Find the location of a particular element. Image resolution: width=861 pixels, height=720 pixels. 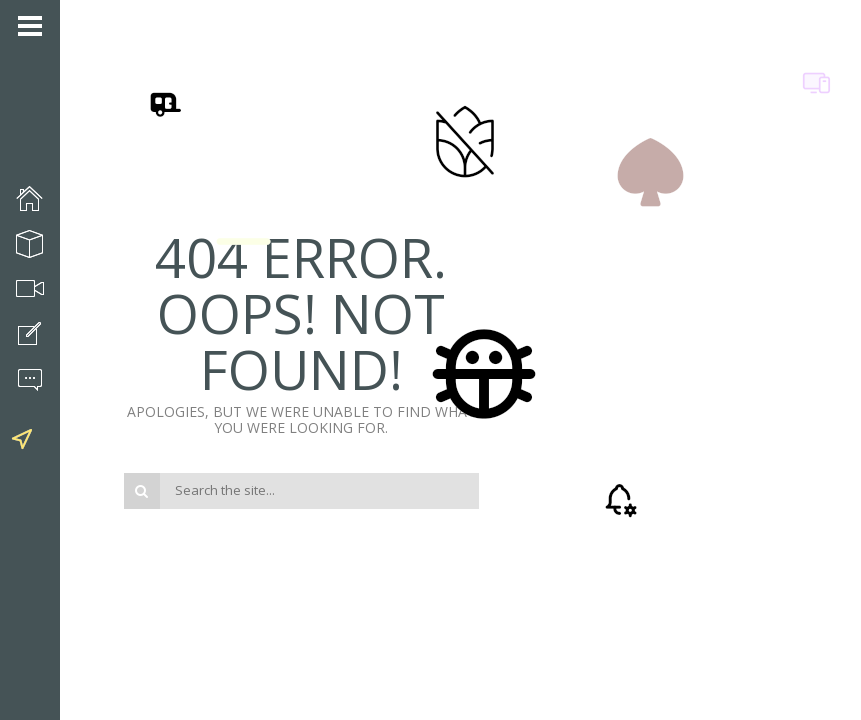

browse caravan or RV rental options is located at coordinates (165, 104).